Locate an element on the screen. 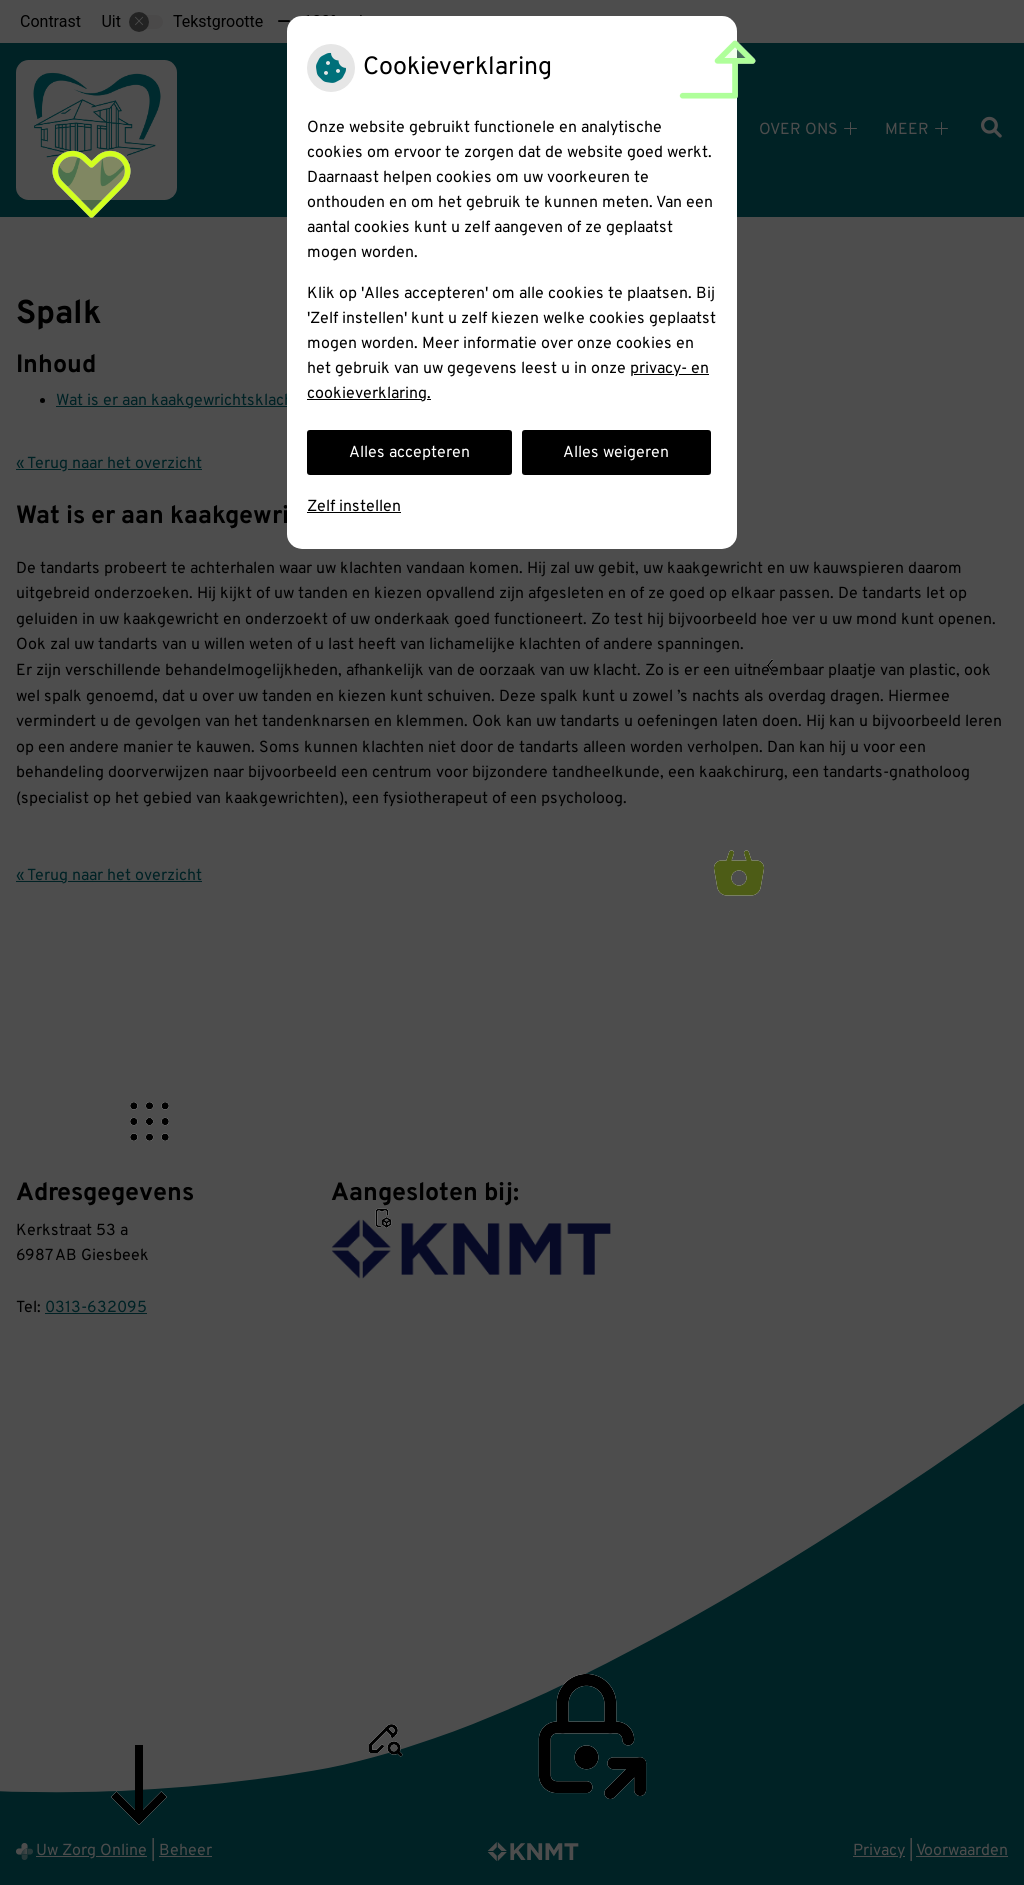 This screenshot has width=1024, height=1885. open augmented reality mode is located at coordinates (382, 1218).